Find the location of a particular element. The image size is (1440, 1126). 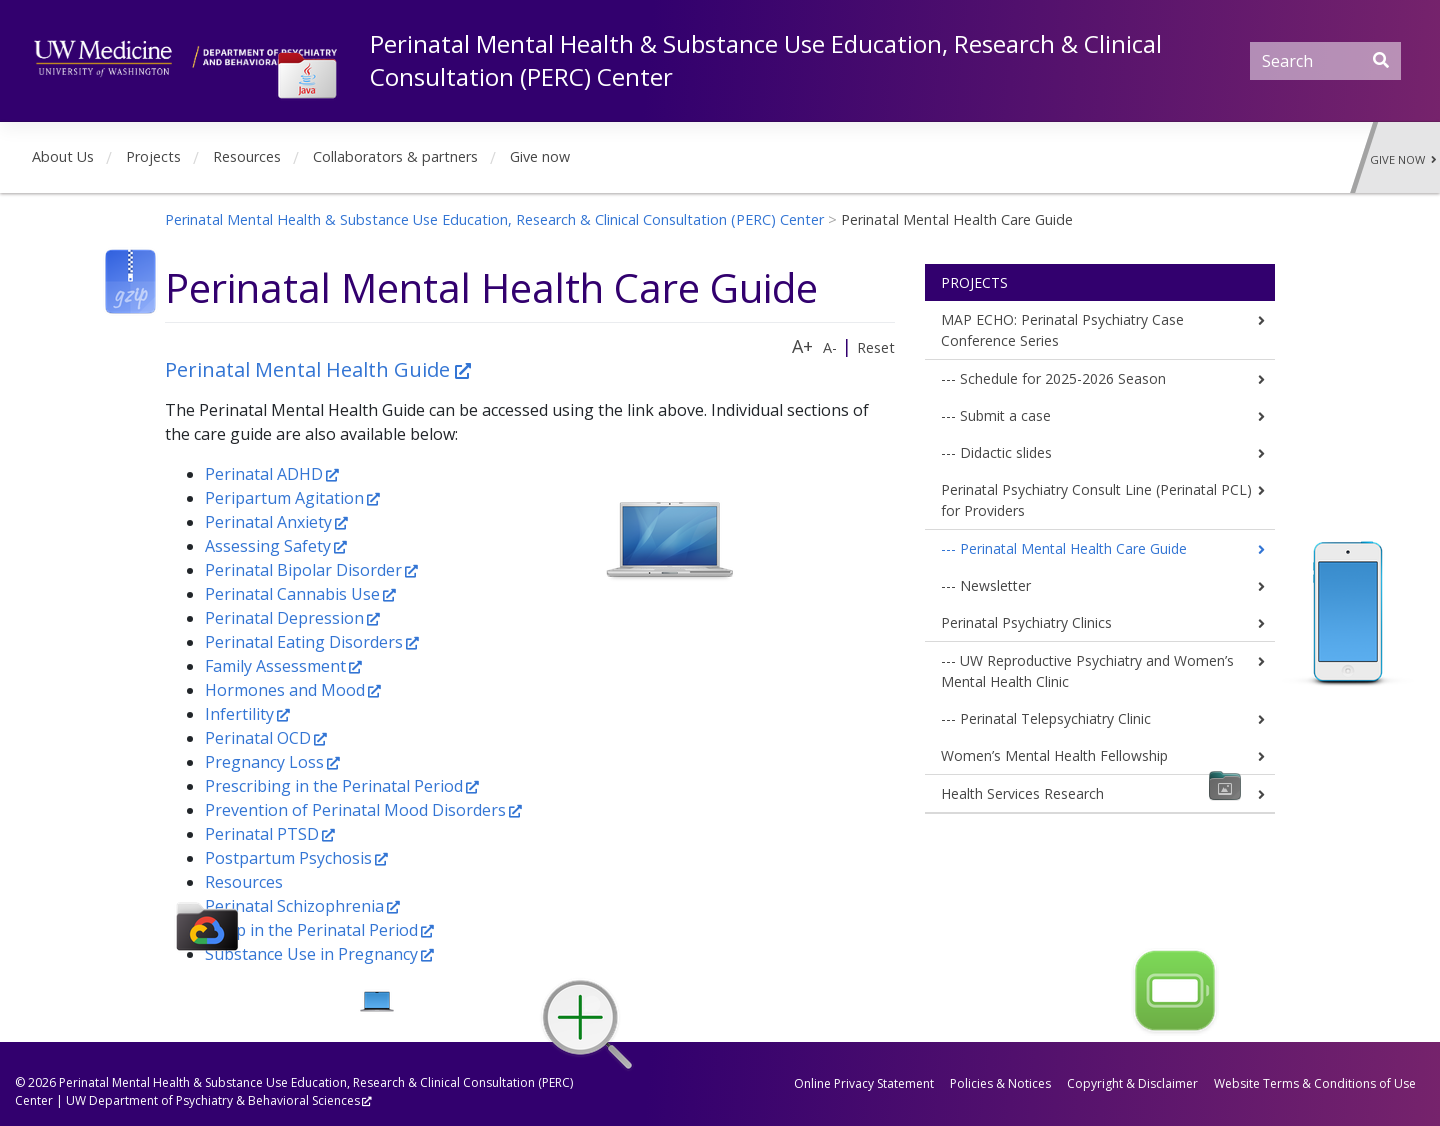

open your pictures folder is located at coordinates (1225, 785).